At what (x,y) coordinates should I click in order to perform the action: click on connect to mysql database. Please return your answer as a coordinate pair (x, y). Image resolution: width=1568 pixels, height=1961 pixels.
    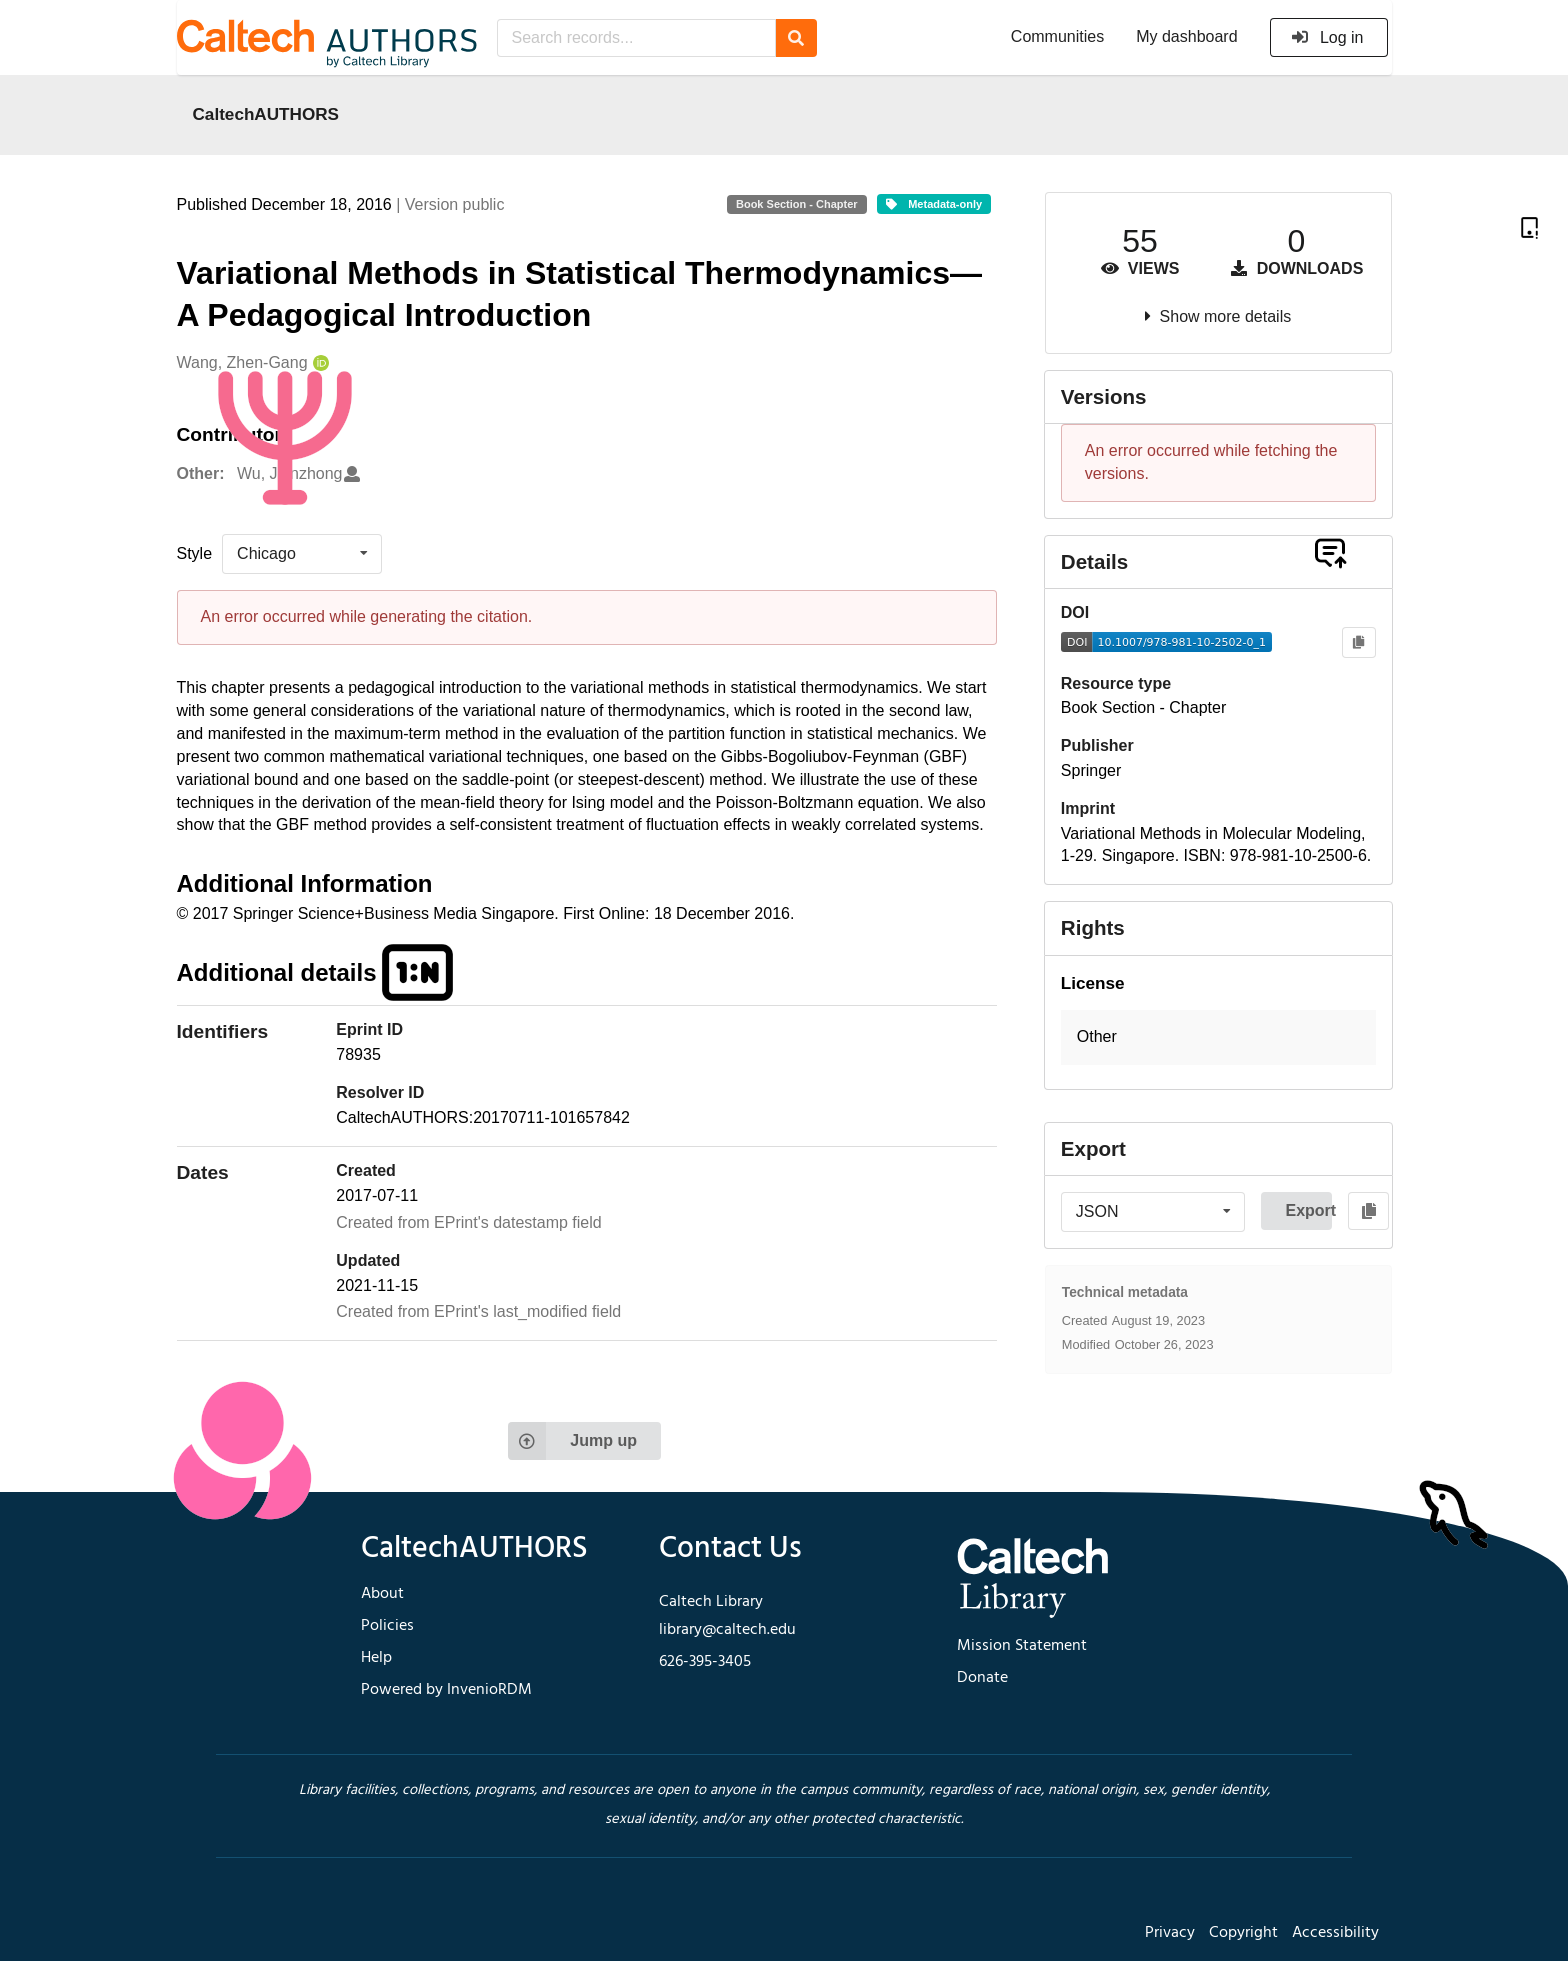
    Looking at the image, I should click on (1452, 1513).